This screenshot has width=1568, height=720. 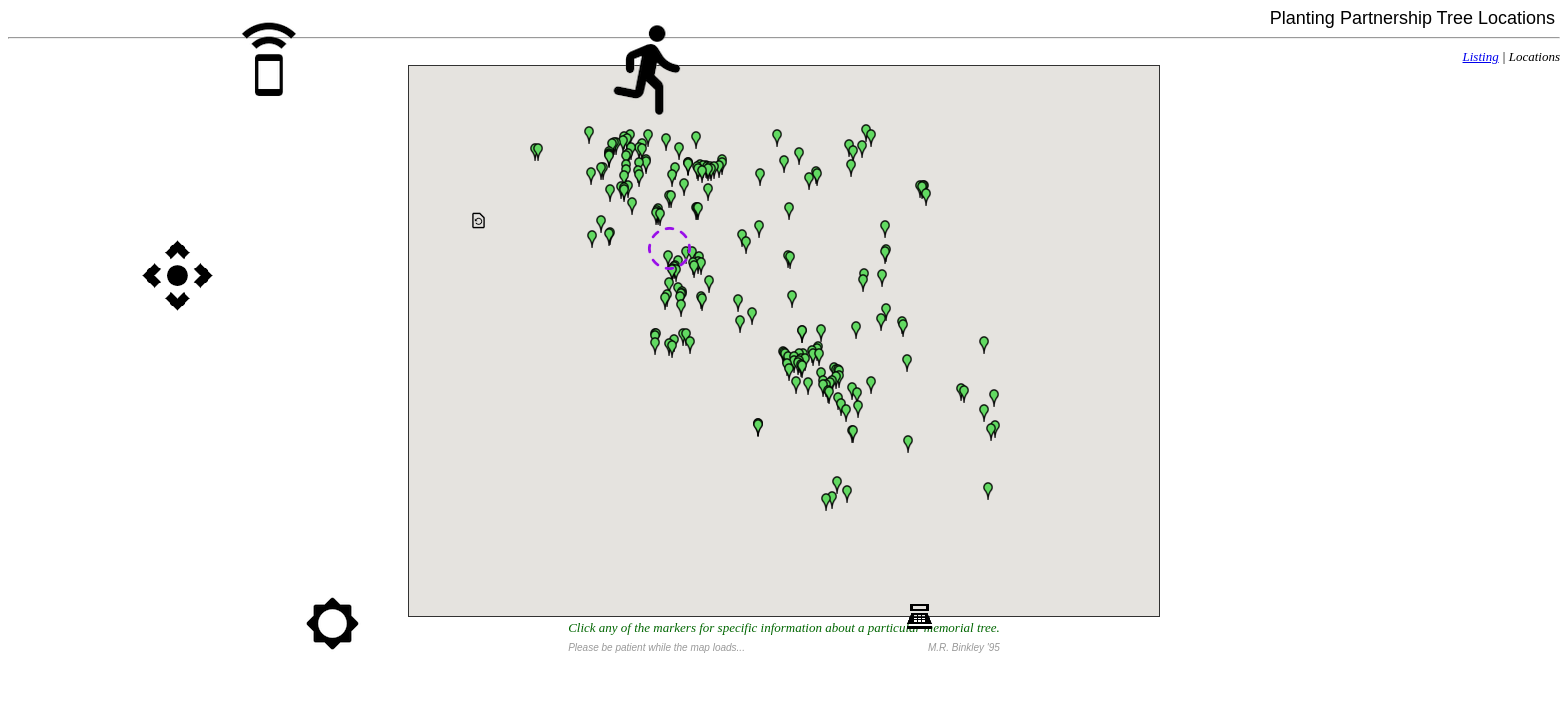 What do you see at coordinates (669, 248) in the screenshot?
I see `create a new draft issue` at bounding box center [669, 248].